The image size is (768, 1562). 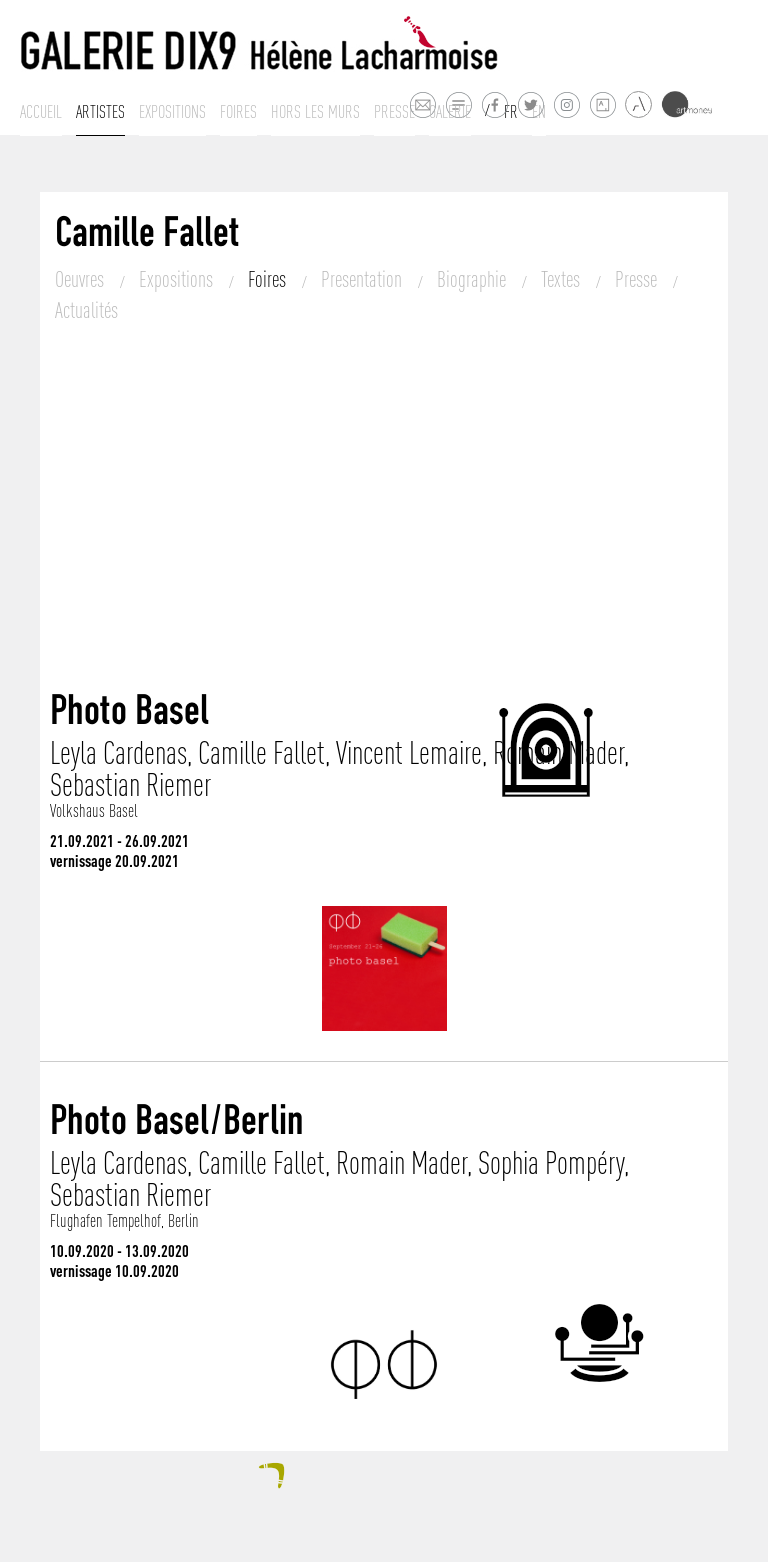 What do you see at coordinates (599, 1340) in the screenshot?
I see `view solar system or planetary model` at bounding box center [599, 1340].